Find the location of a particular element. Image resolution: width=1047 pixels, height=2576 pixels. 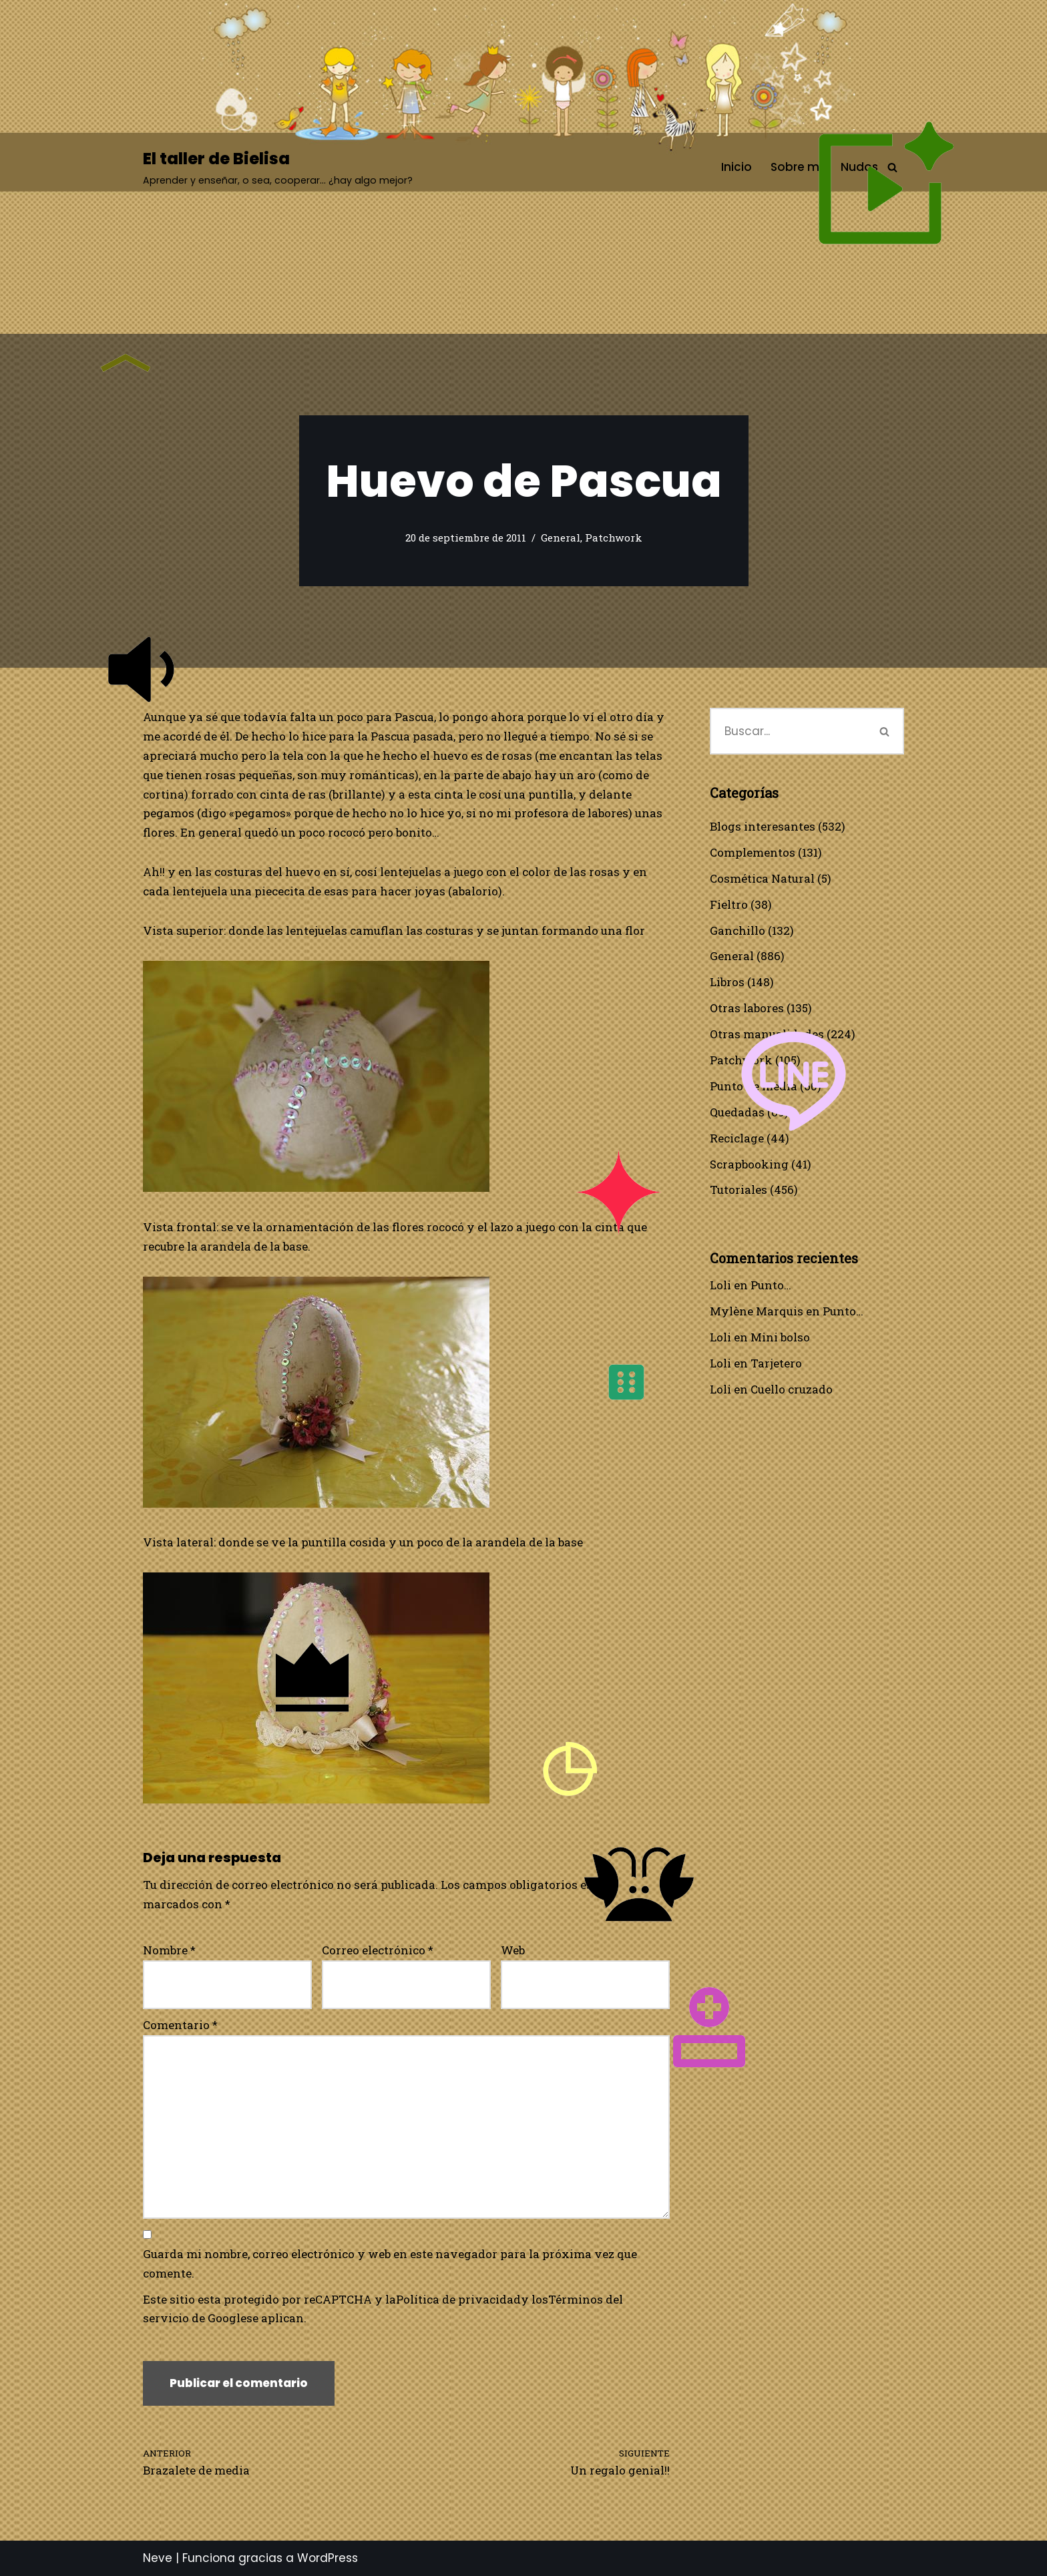

access AI-powered video generation tools is located at coordinates (880, 189).